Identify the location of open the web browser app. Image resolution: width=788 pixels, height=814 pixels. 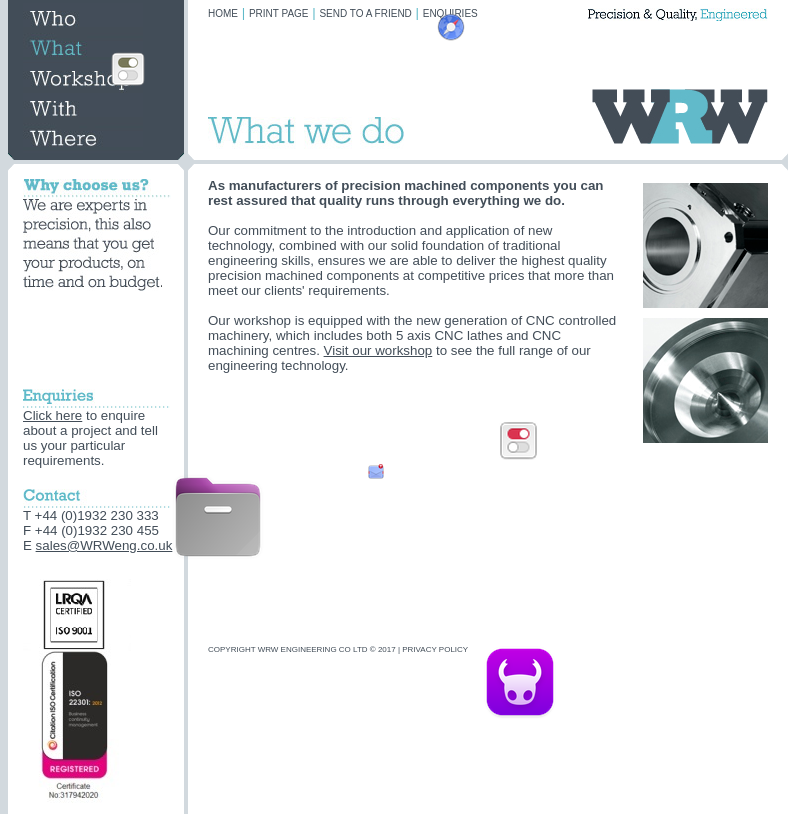
(451, 27).